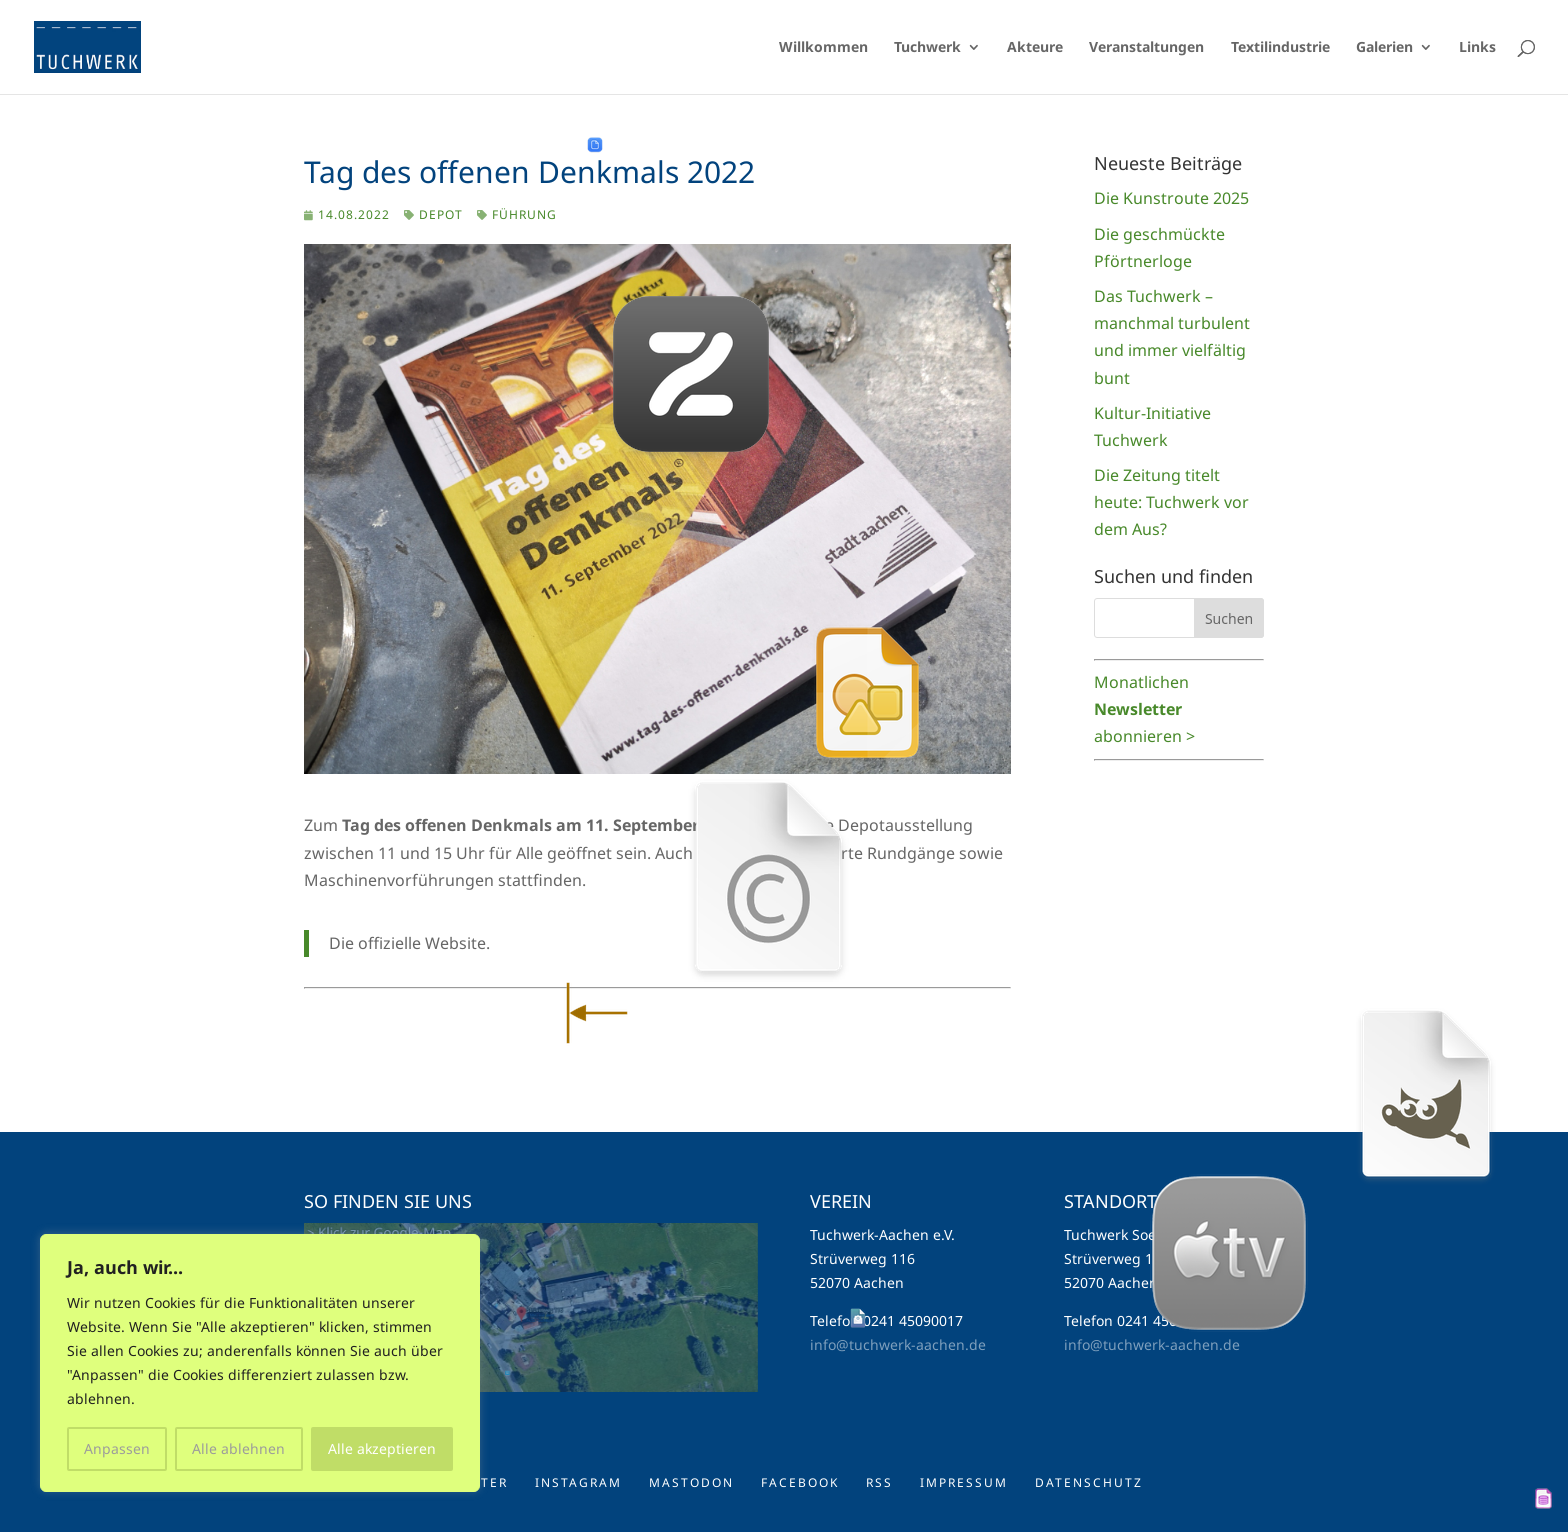 The image size is (1568, 1532). I want to click on open a compressed GIMP project file, so click(1426, 1097).